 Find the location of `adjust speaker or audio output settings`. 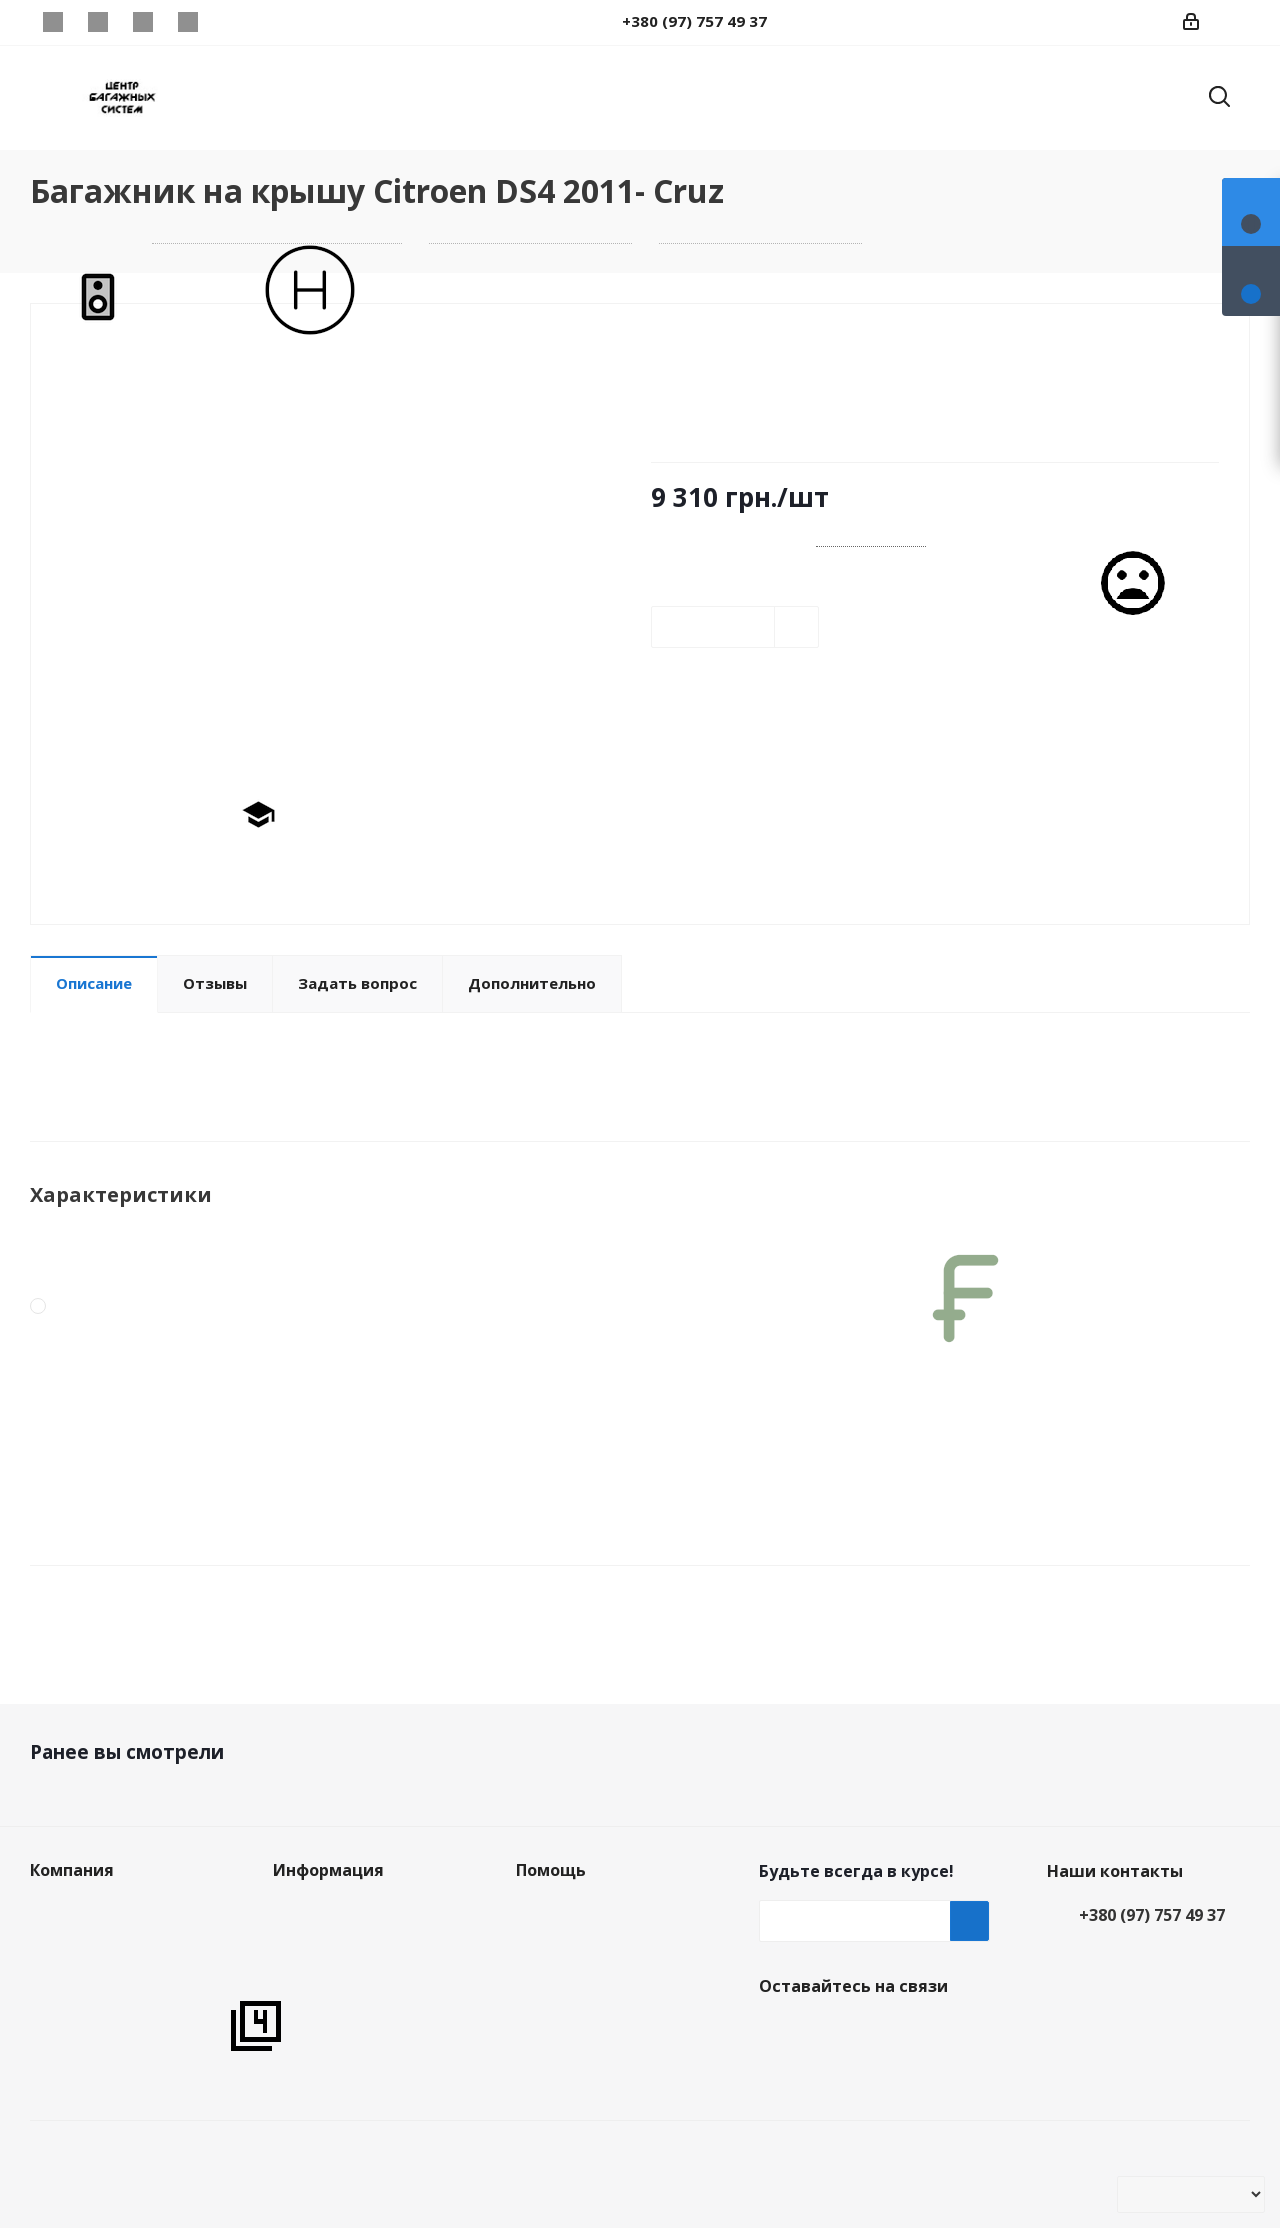

adjust speaker or audio output settings is located at coordinates (98, 297).